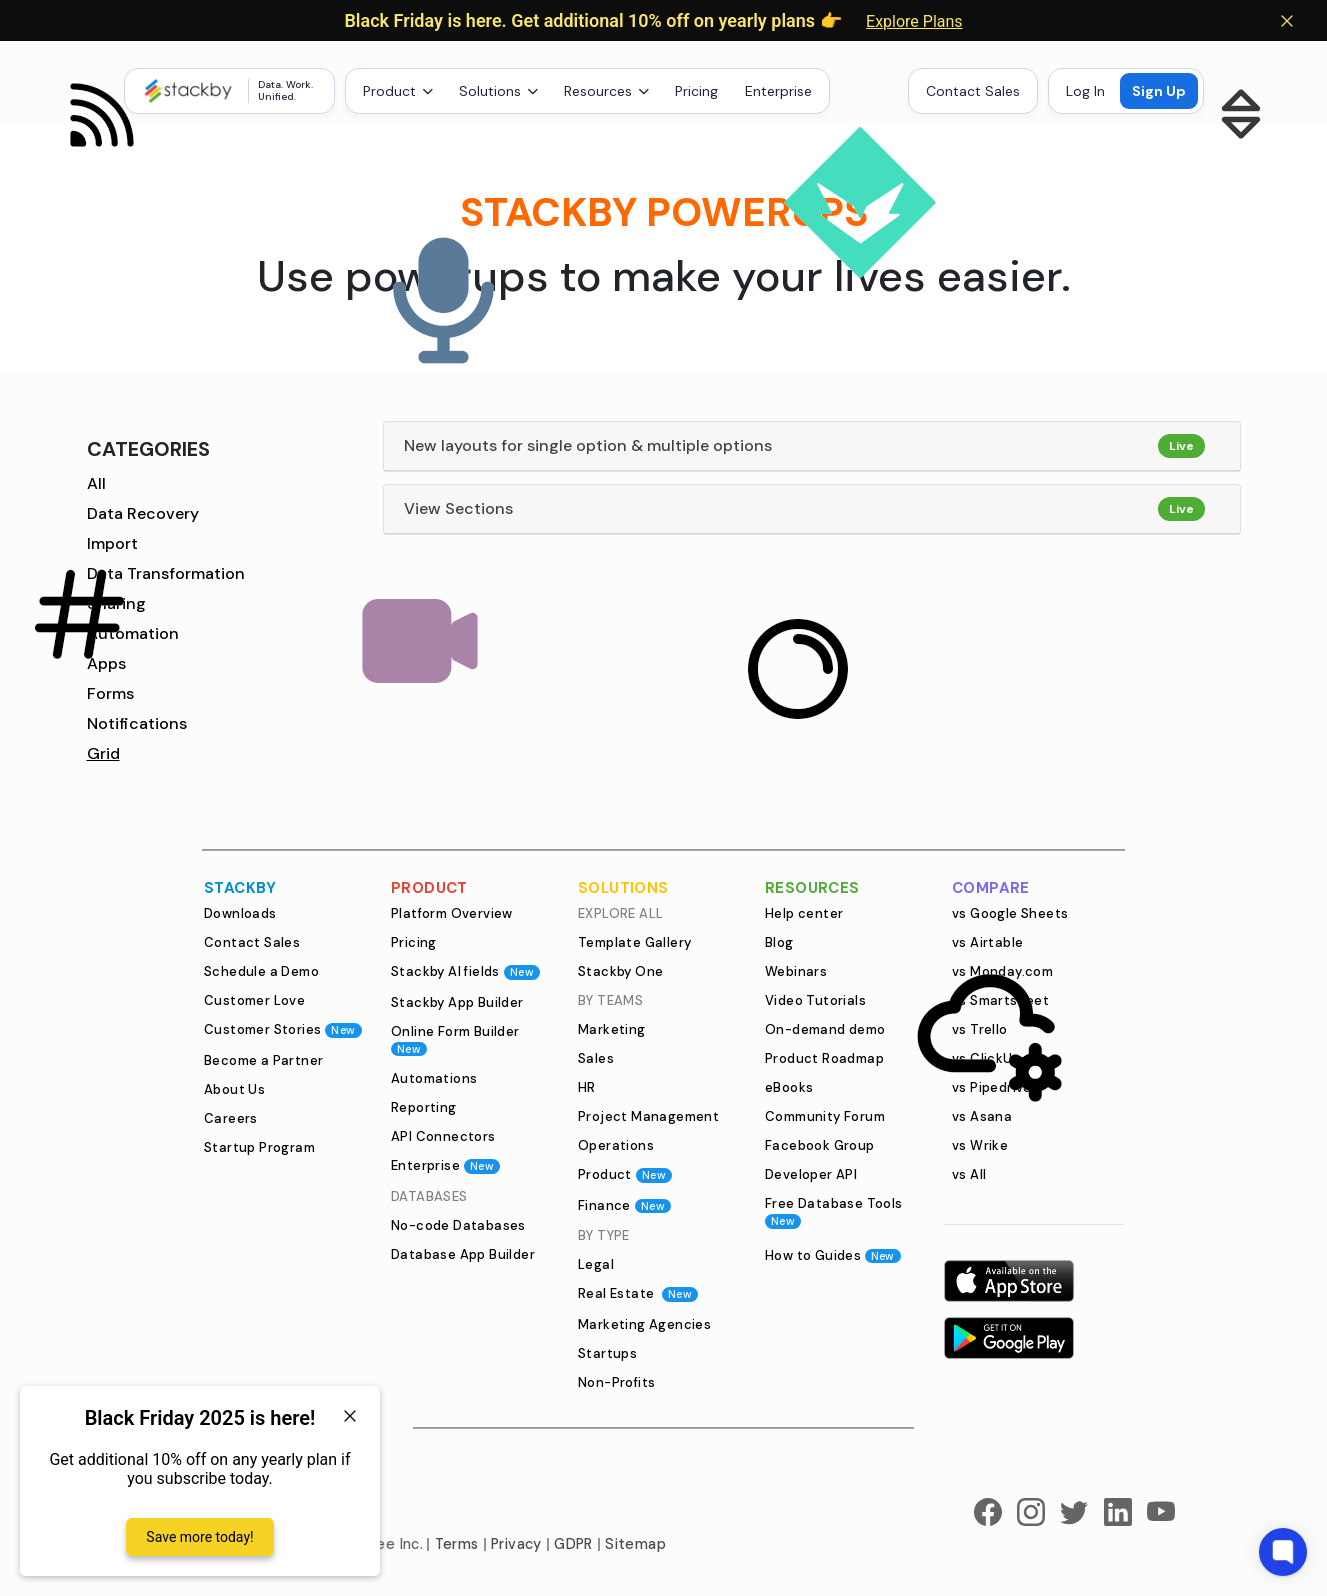 This screenshot has height=1596, width=1327. I want to click on expand or collapse a dropdown menu, so click(1241, 114).